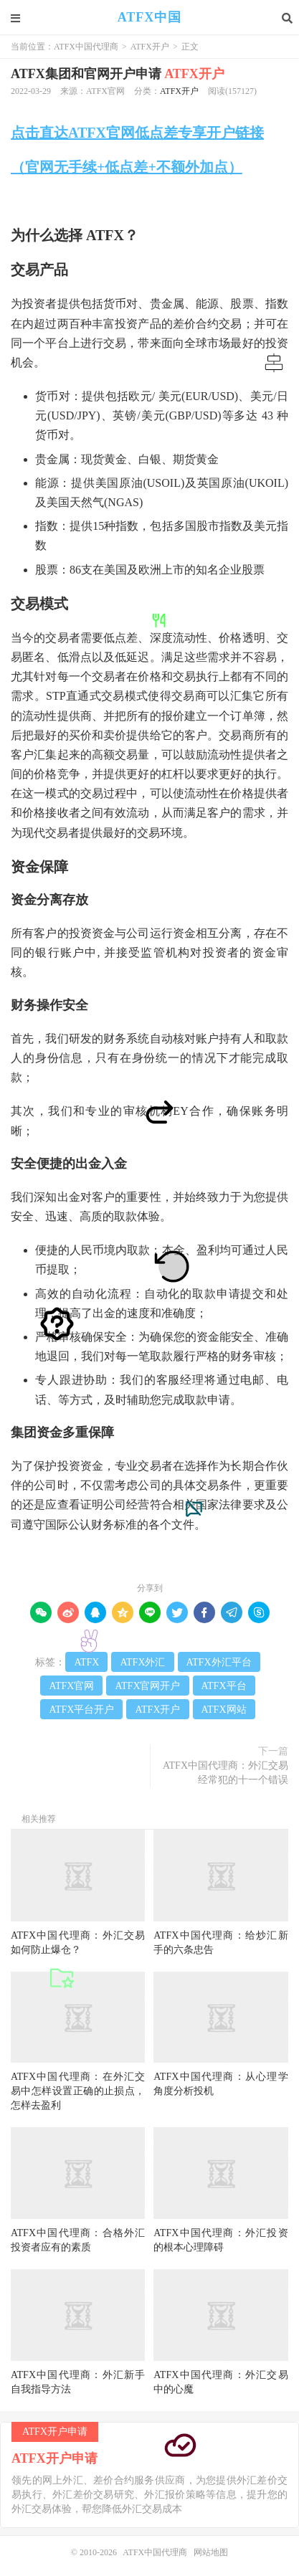 The image size is (299, 2576). I want to click on access food and dining options, so click(159, 620).